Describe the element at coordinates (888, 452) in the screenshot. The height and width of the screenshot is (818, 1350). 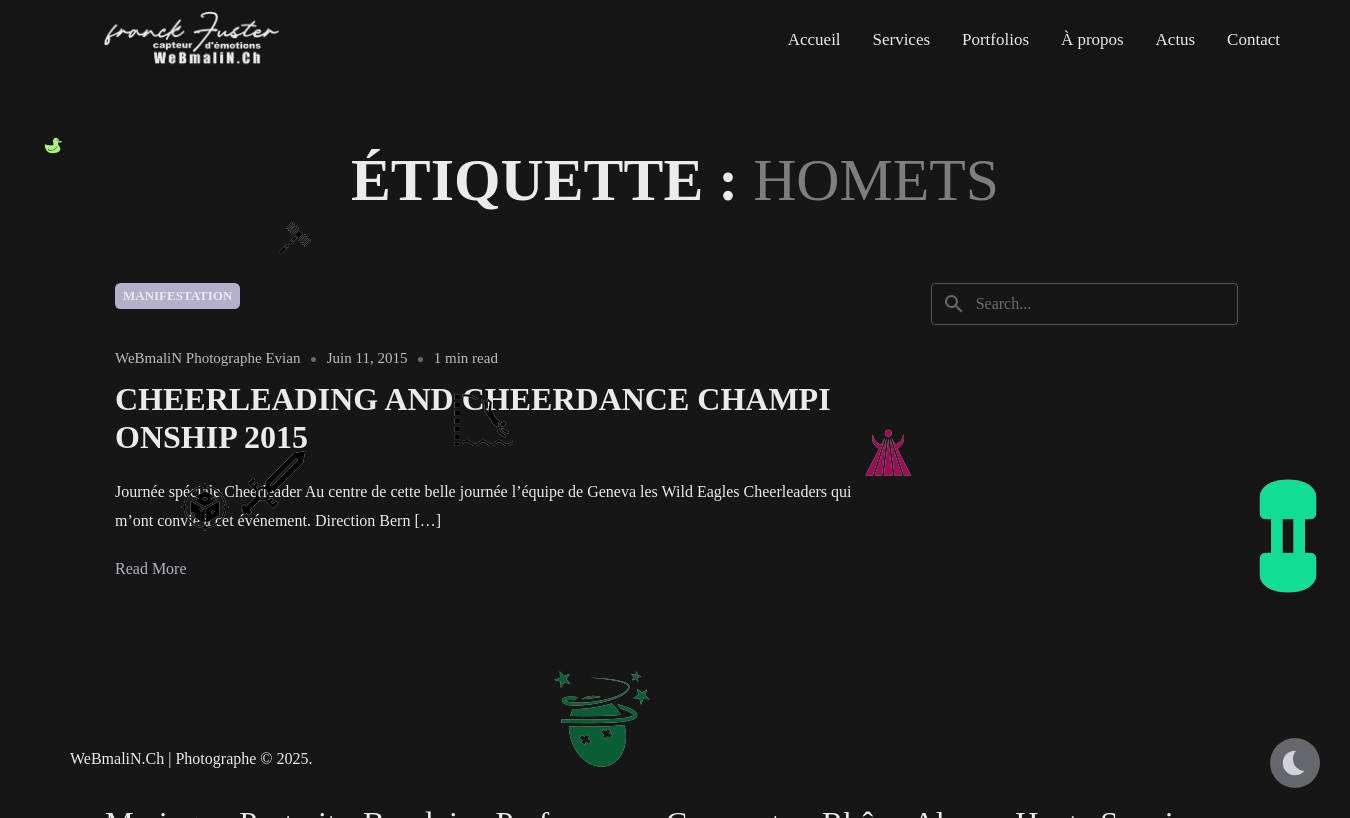
I see `access space exploration or interstellar travel features` at that location.